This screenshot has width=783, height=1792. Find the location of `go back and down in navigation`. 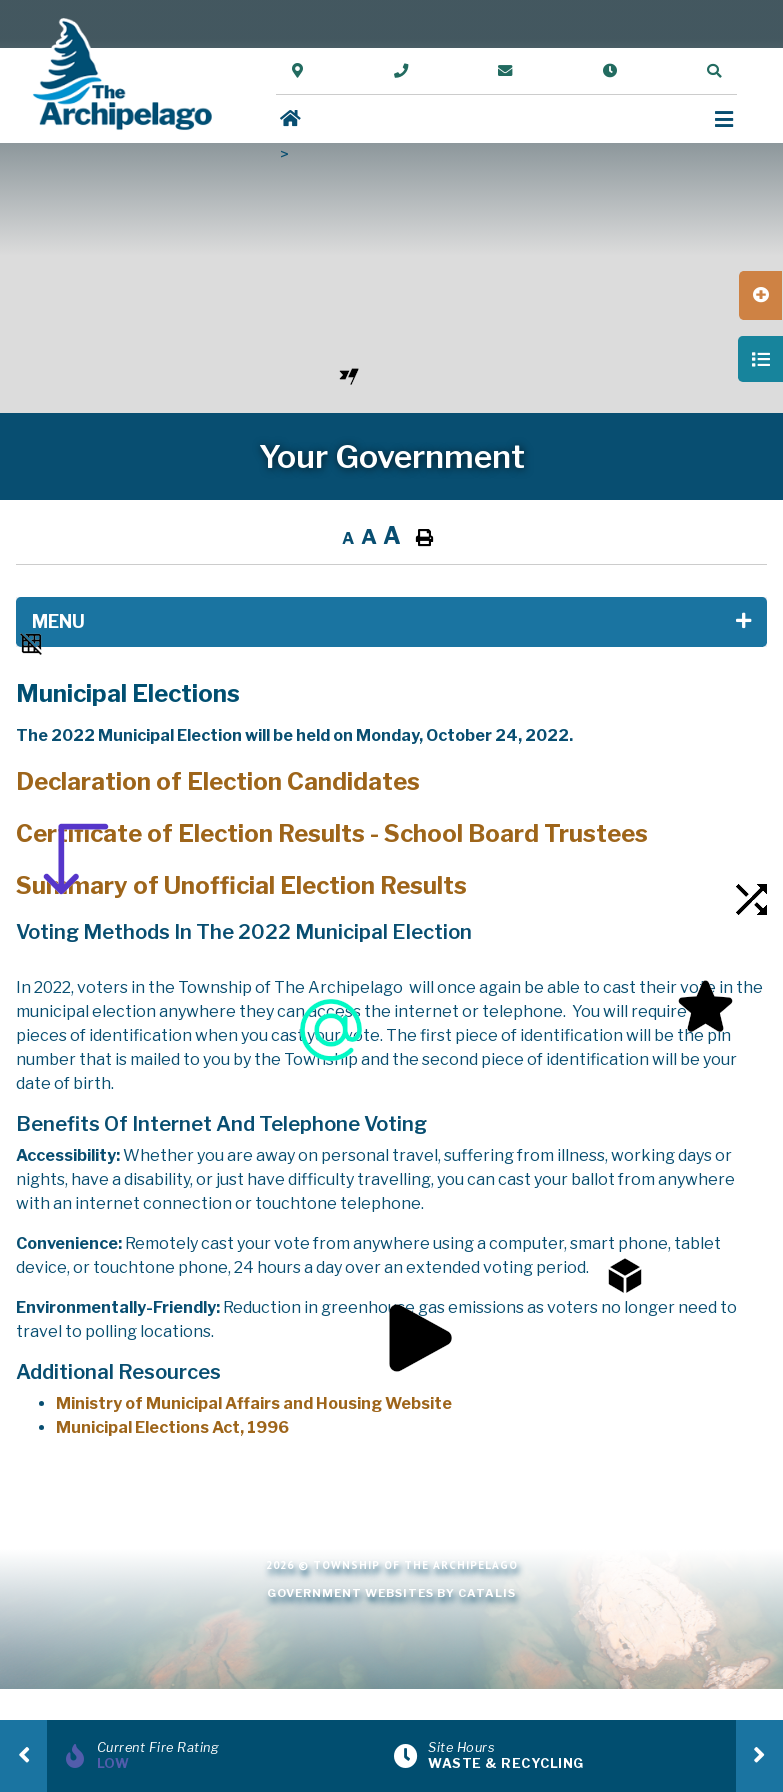

go back and down in navigation is located at coordinates (76, 859).